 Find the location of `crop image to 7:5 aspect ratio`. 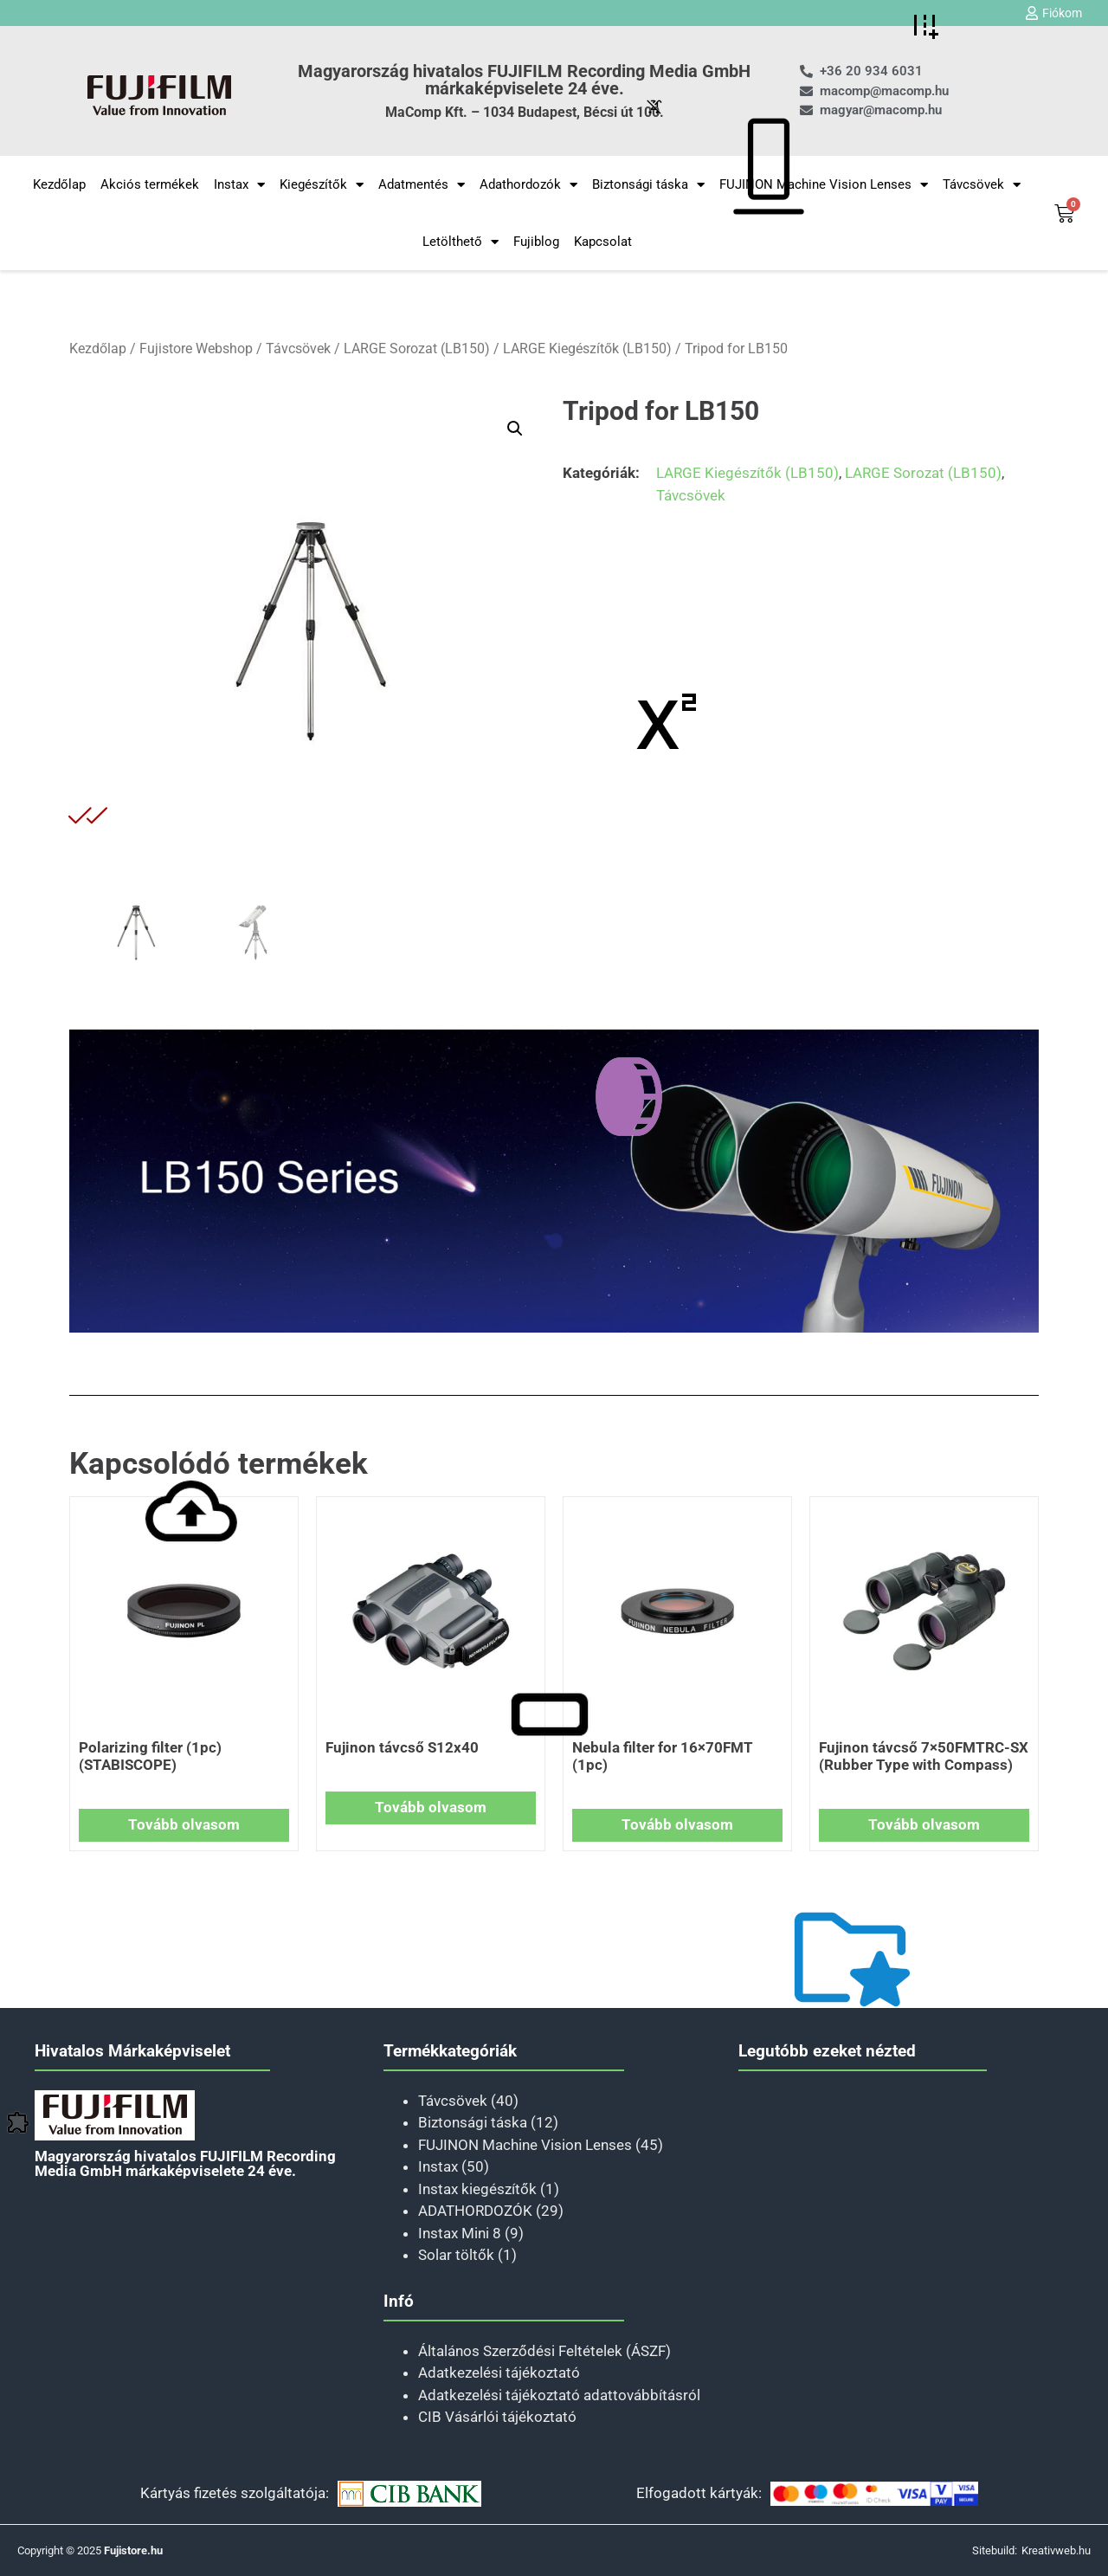

crop image to 7:5 aspect ratio is located at coordinates (550, 1714).